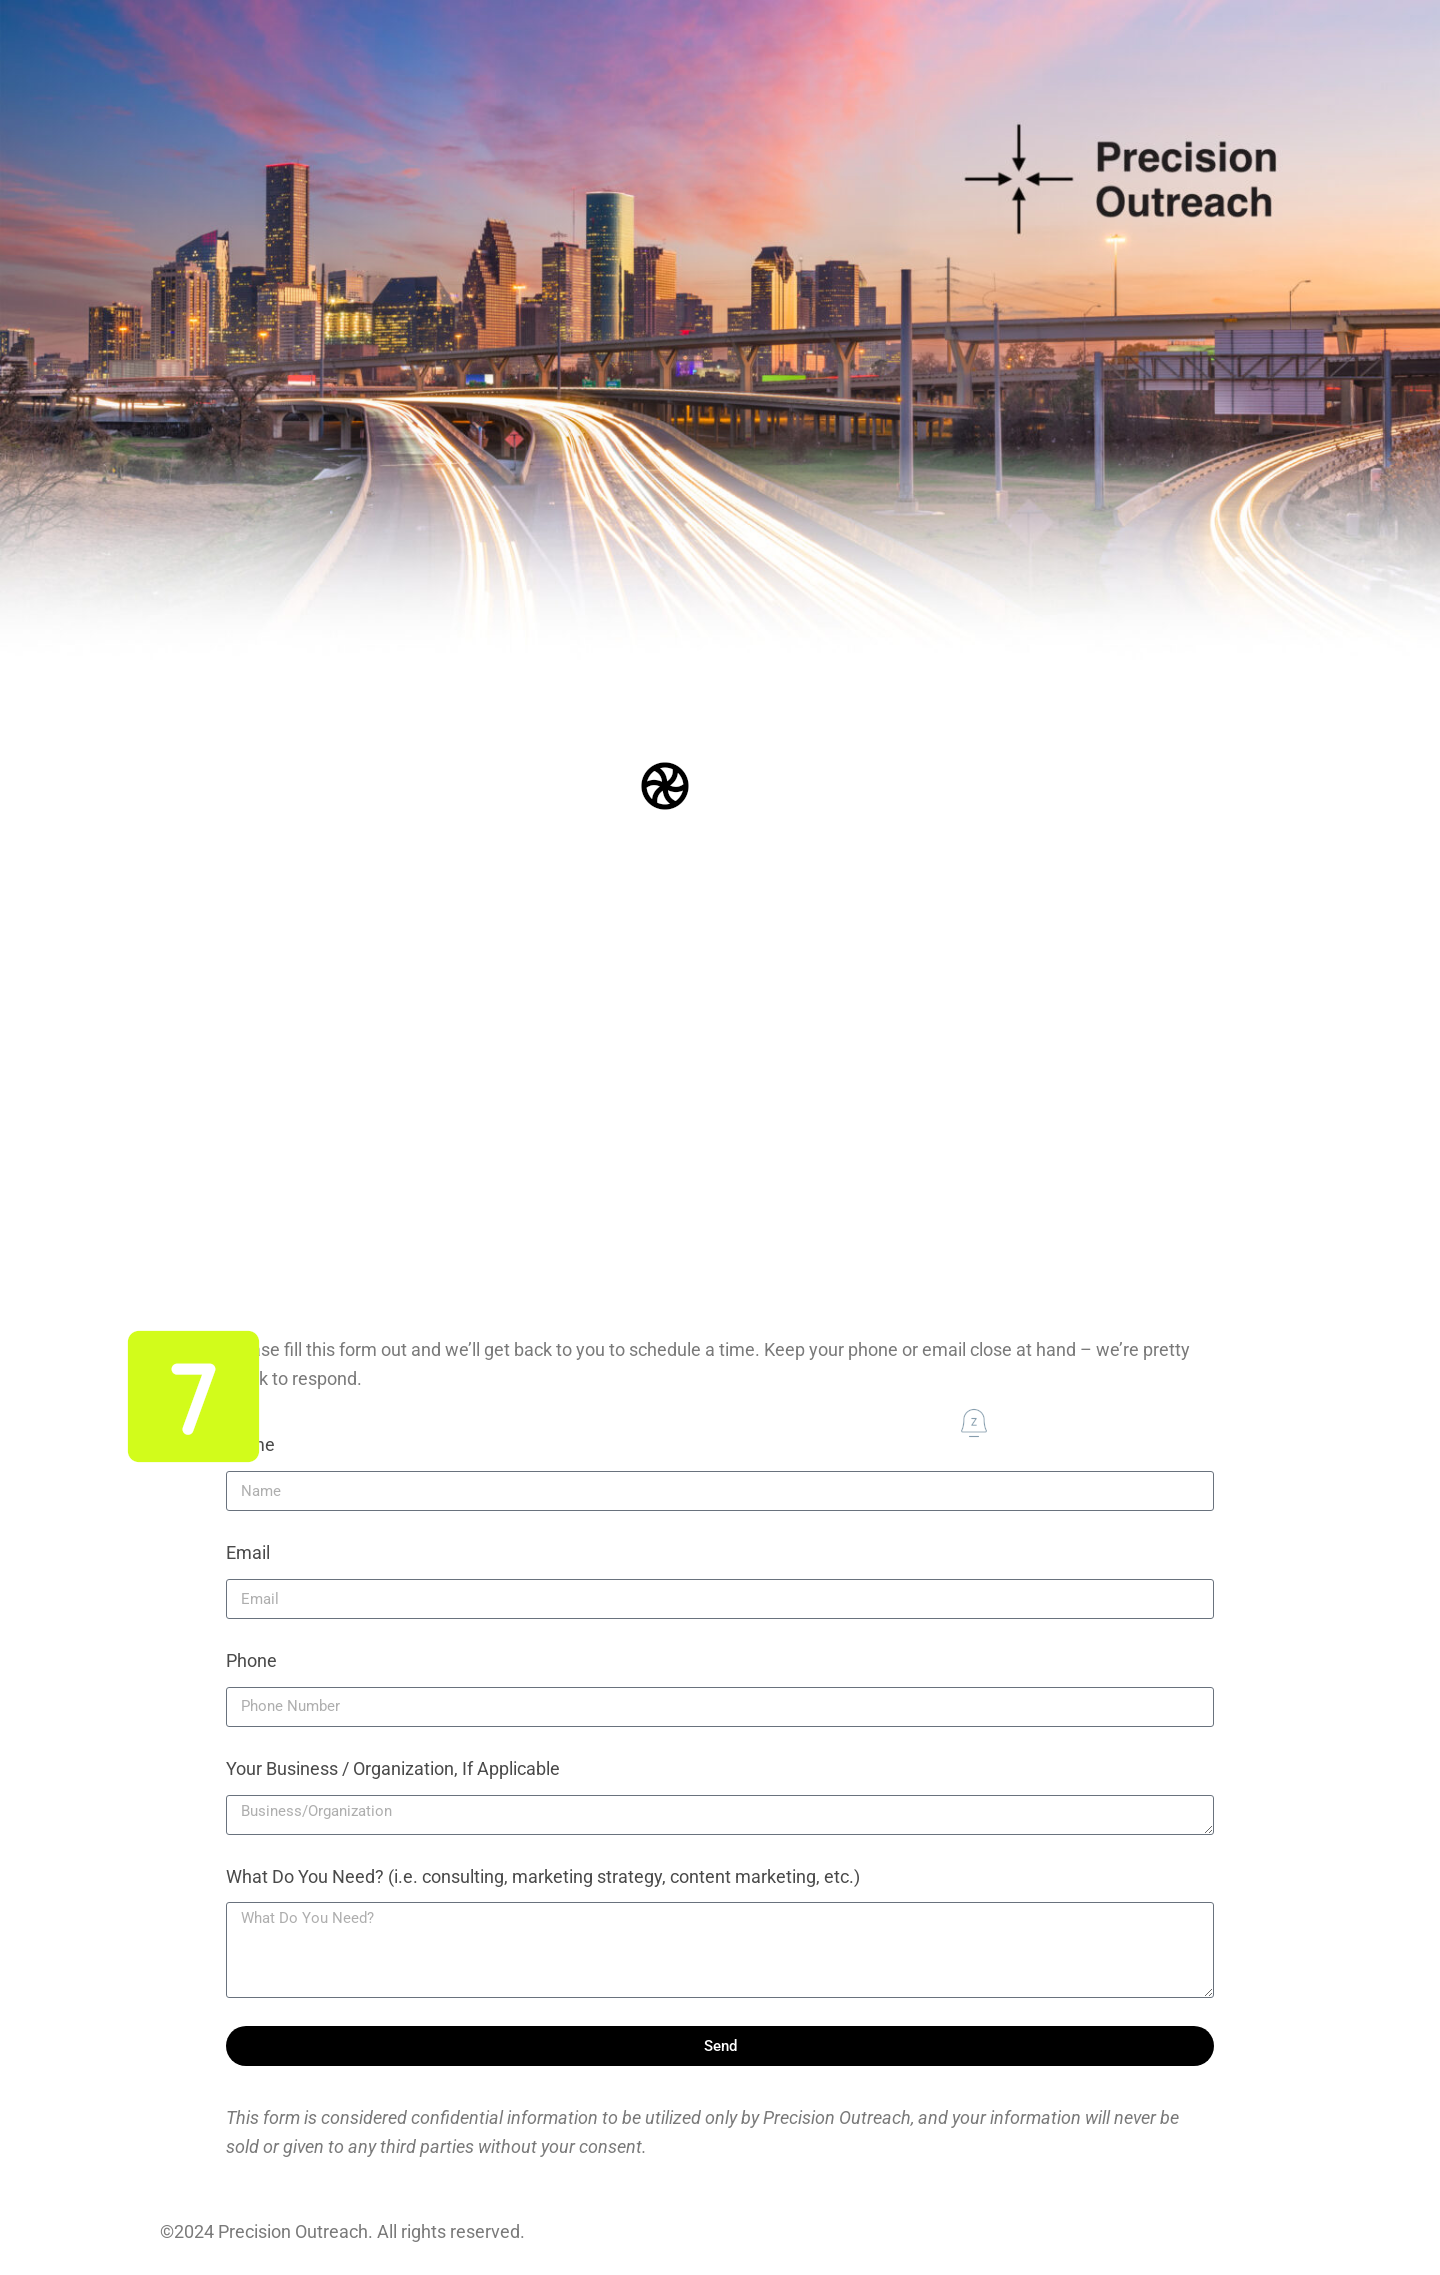 This screenshot has height=2275, width=1440. Describe the element at coordinates (665, 786) in the screenshot. I see `indicates loading or processing in progress` at that location.